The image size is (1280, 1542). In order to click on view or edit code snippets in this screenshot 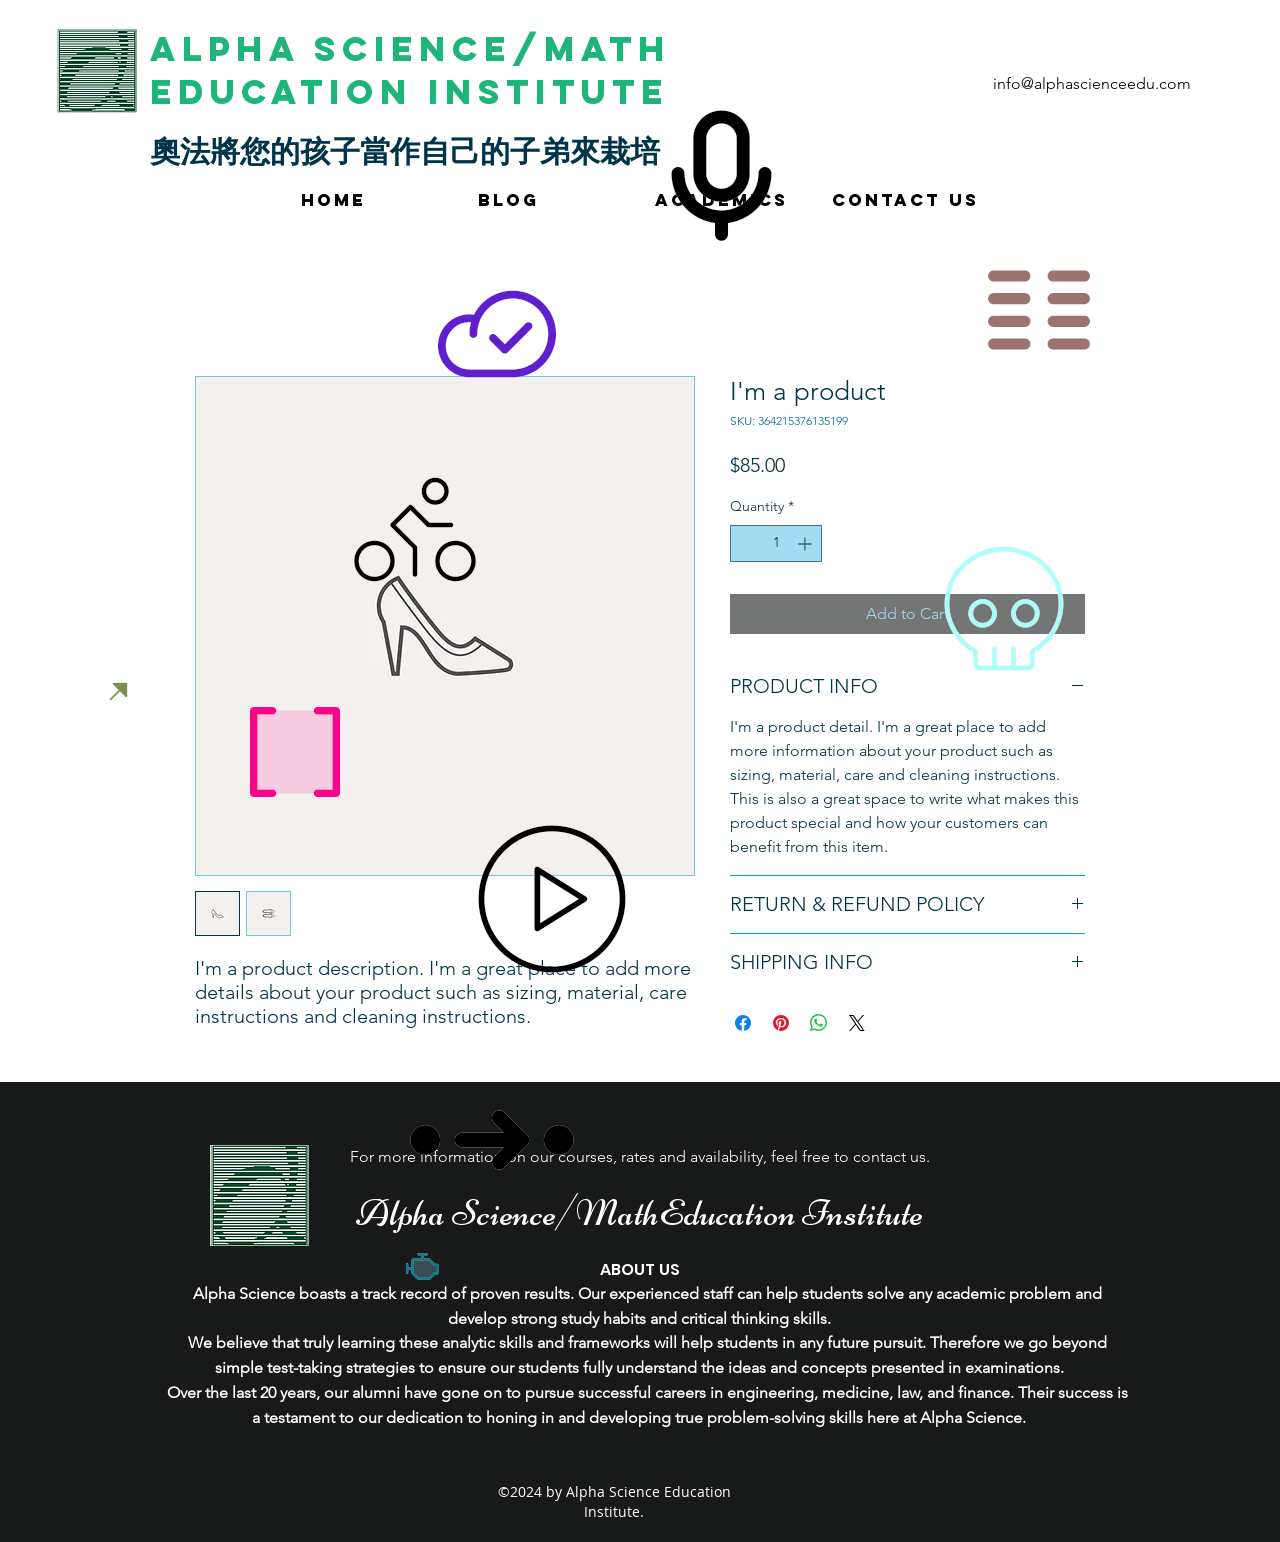, I will do `click(295, 752)`.